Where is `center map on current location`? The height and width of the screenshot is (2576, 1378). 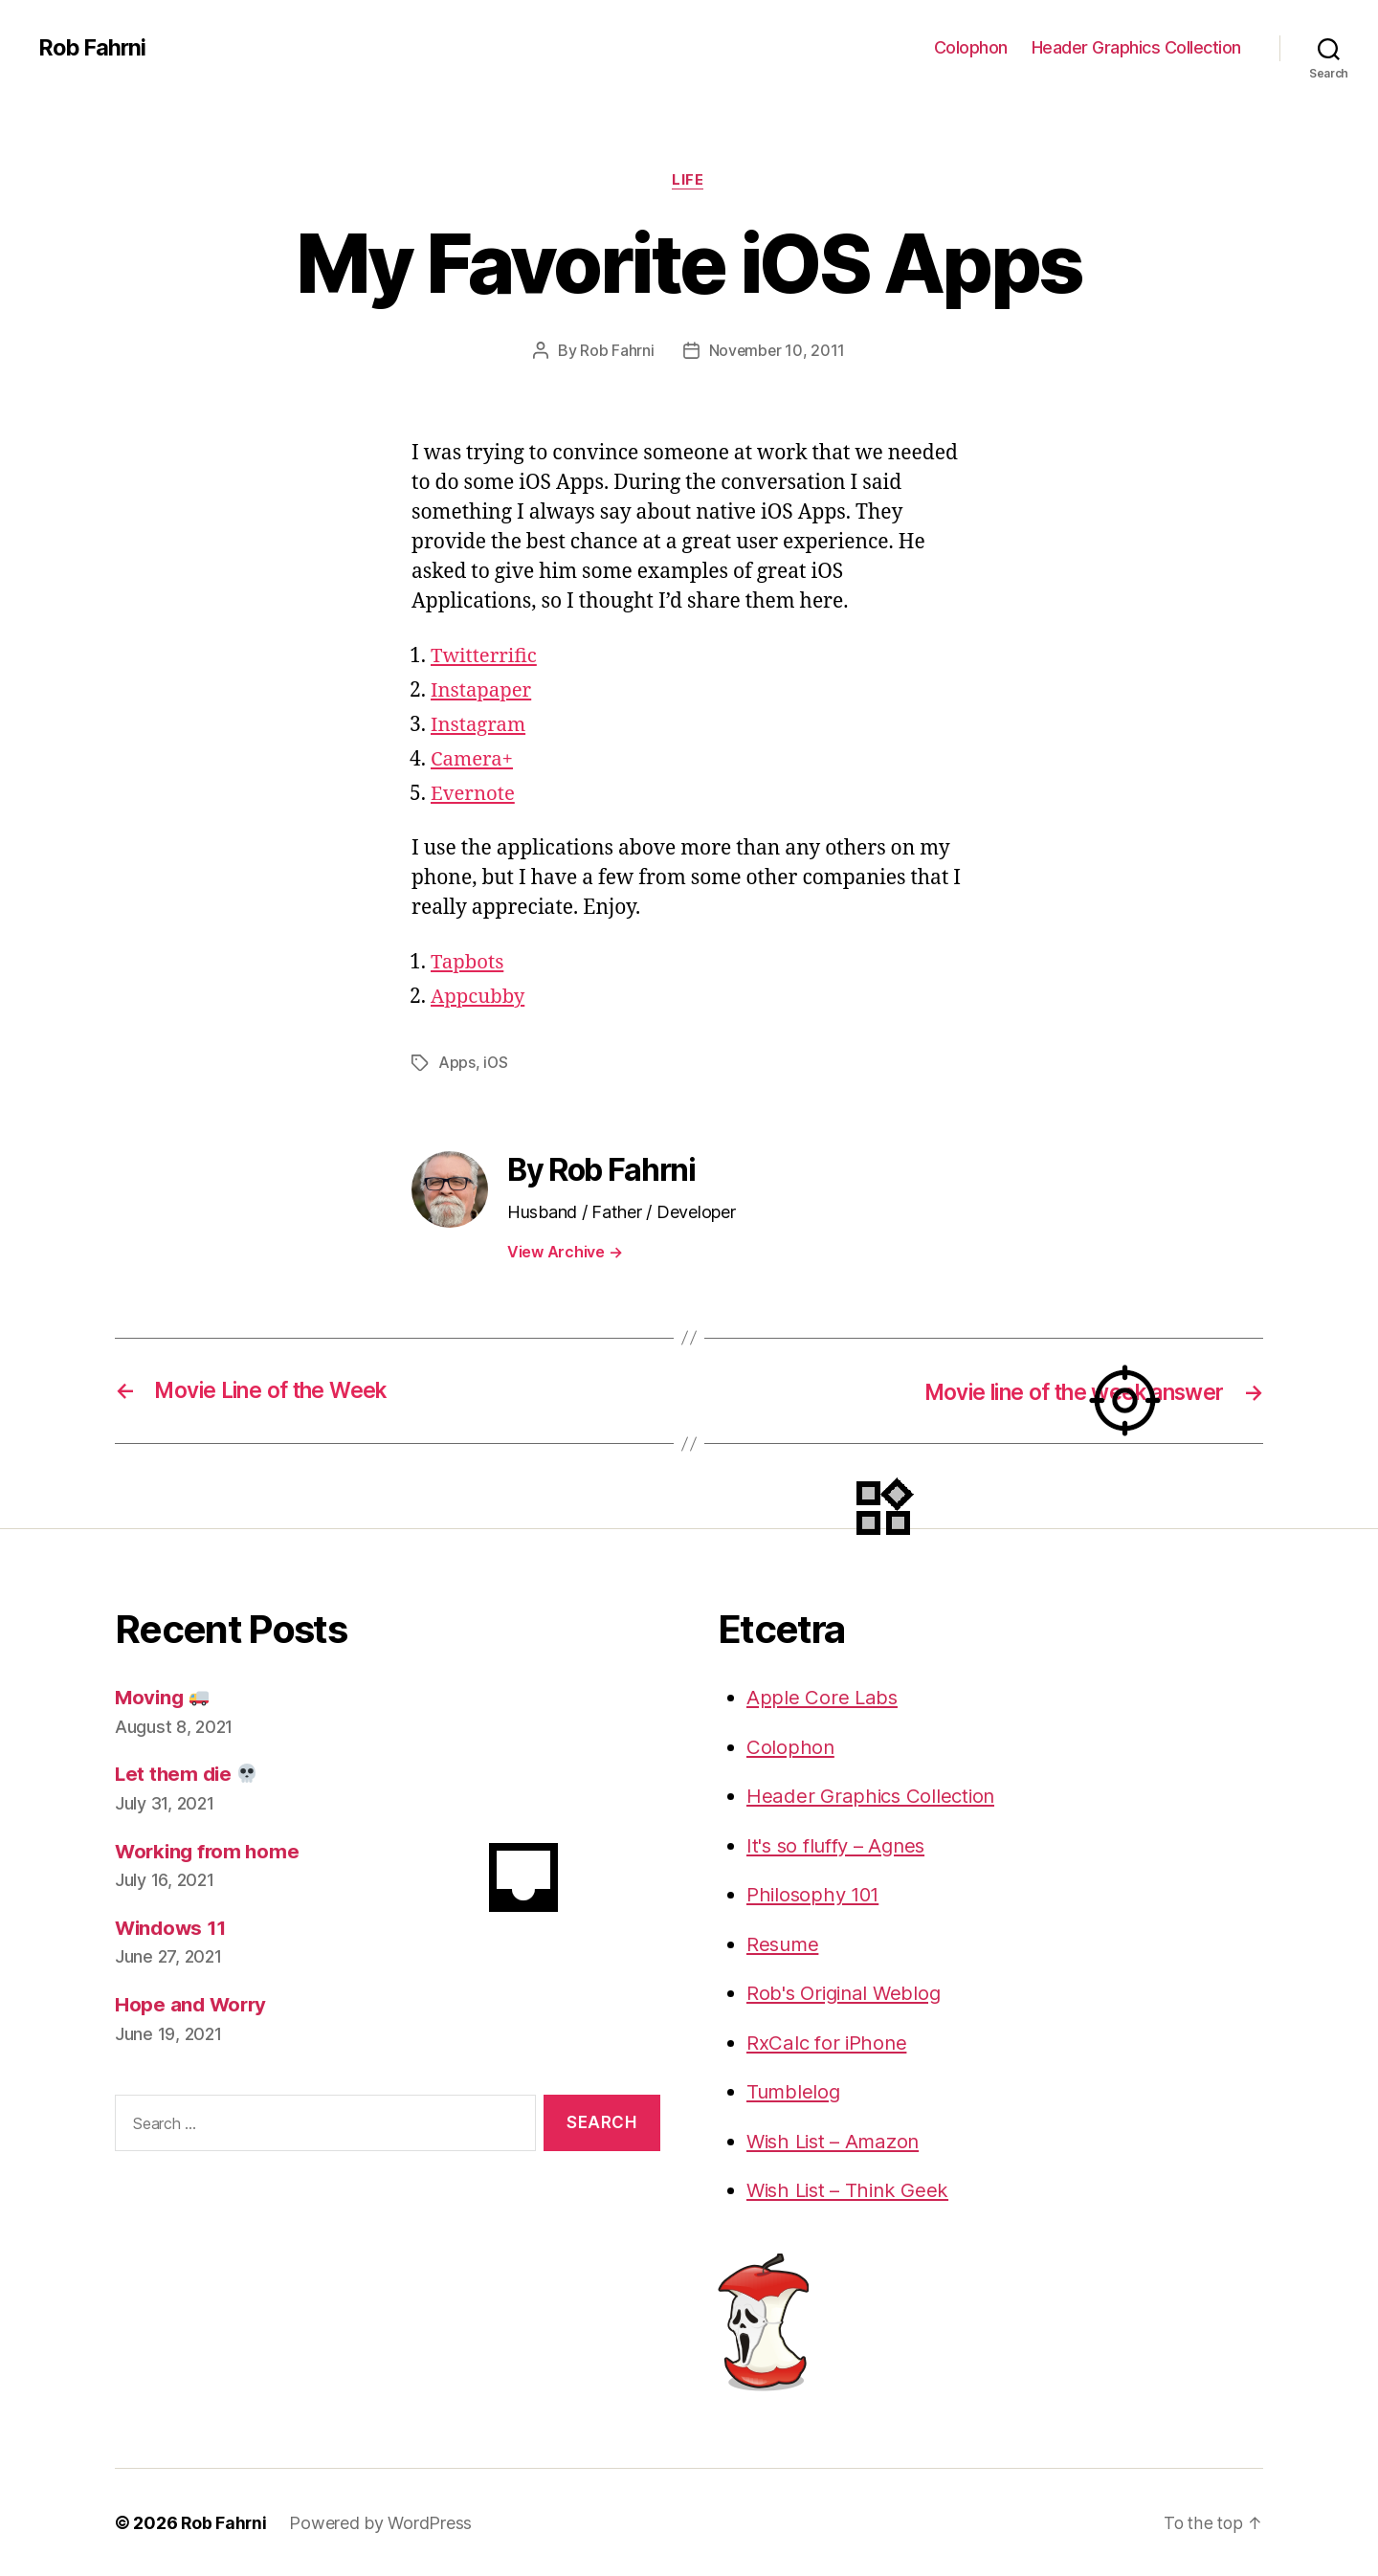 center map on current location is located at coordinates (1124, 1400).